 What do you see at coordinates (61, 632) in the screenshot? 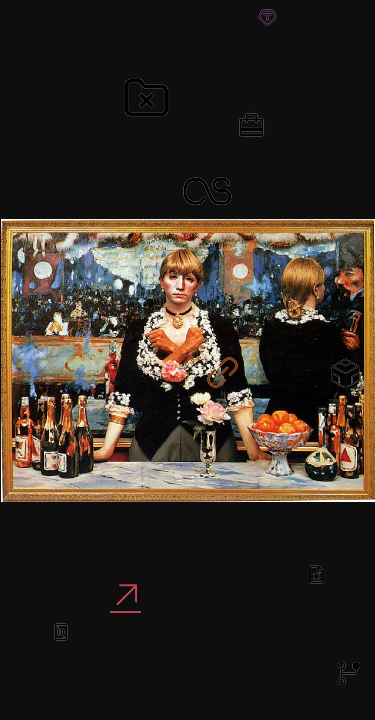
I see `represents a 10 playing card in a card game` at bounding box center [61, 632].